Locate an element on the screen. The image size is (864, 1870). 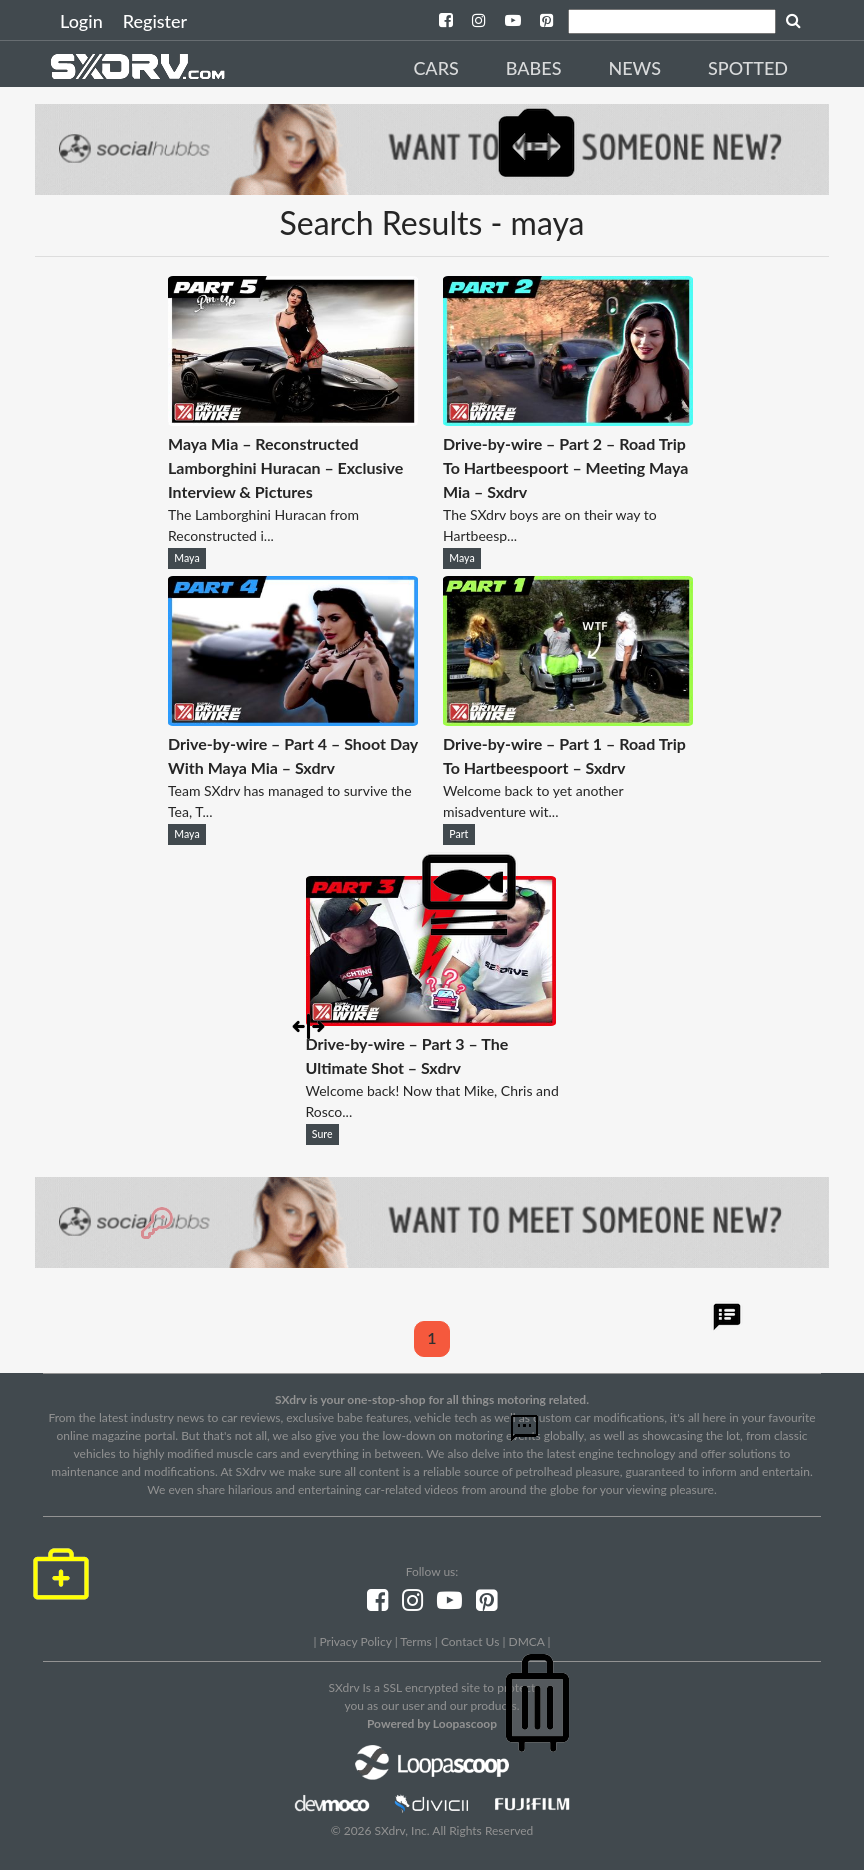
switch between front and rear camera is located at coordinates (536, 146).